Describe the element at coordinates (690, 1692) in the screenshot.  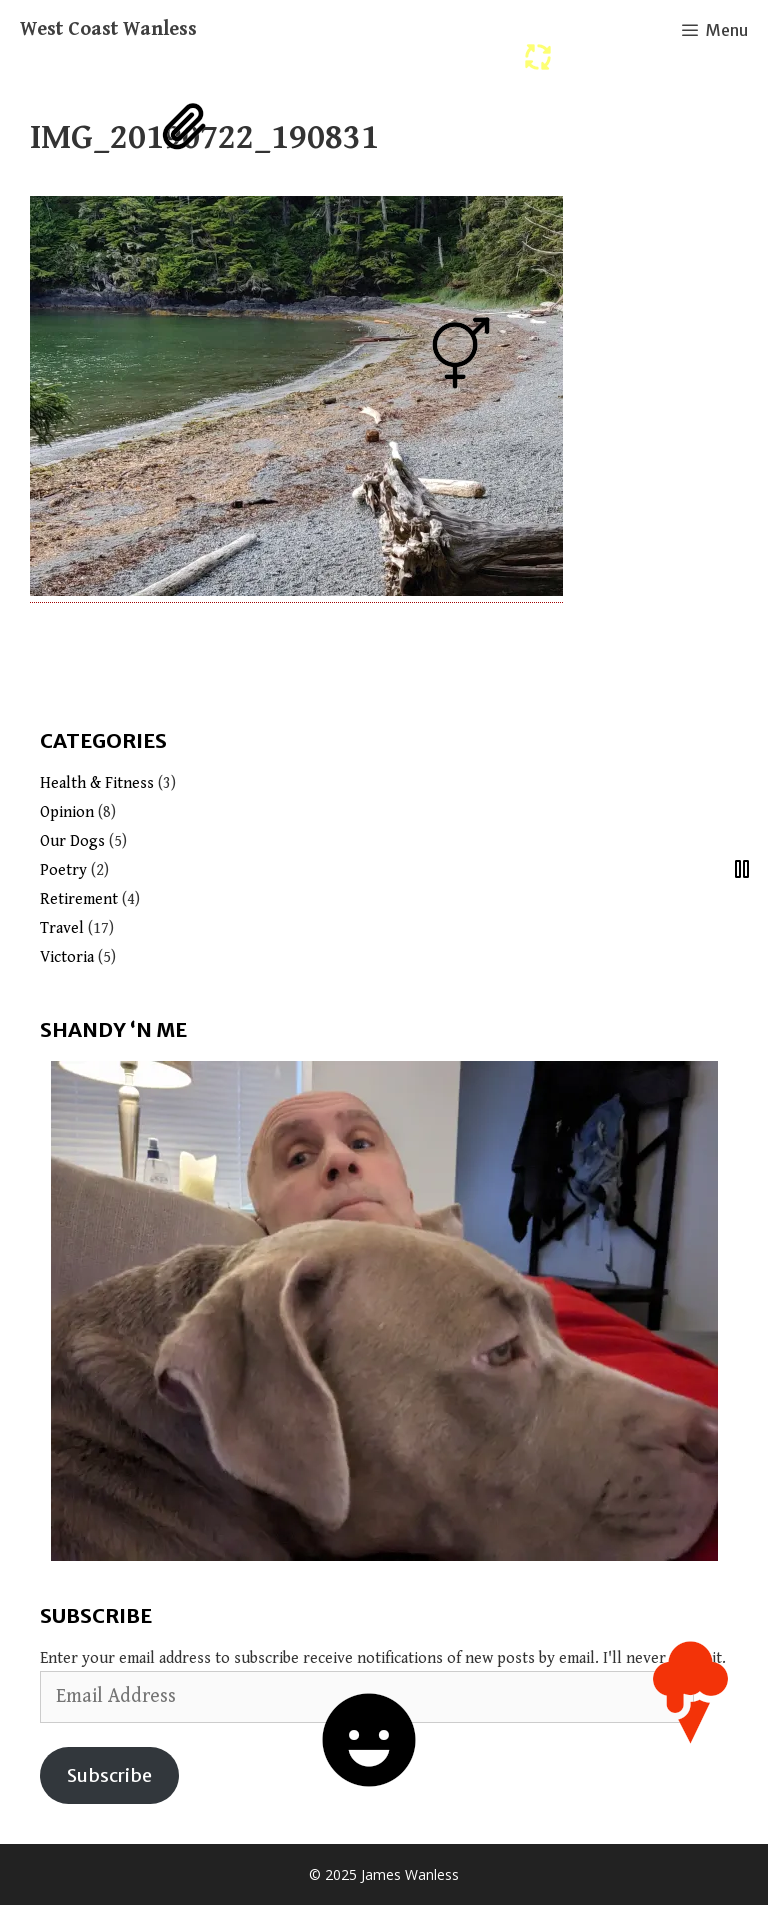
I see `browse dessert or ice cream options` at that location.